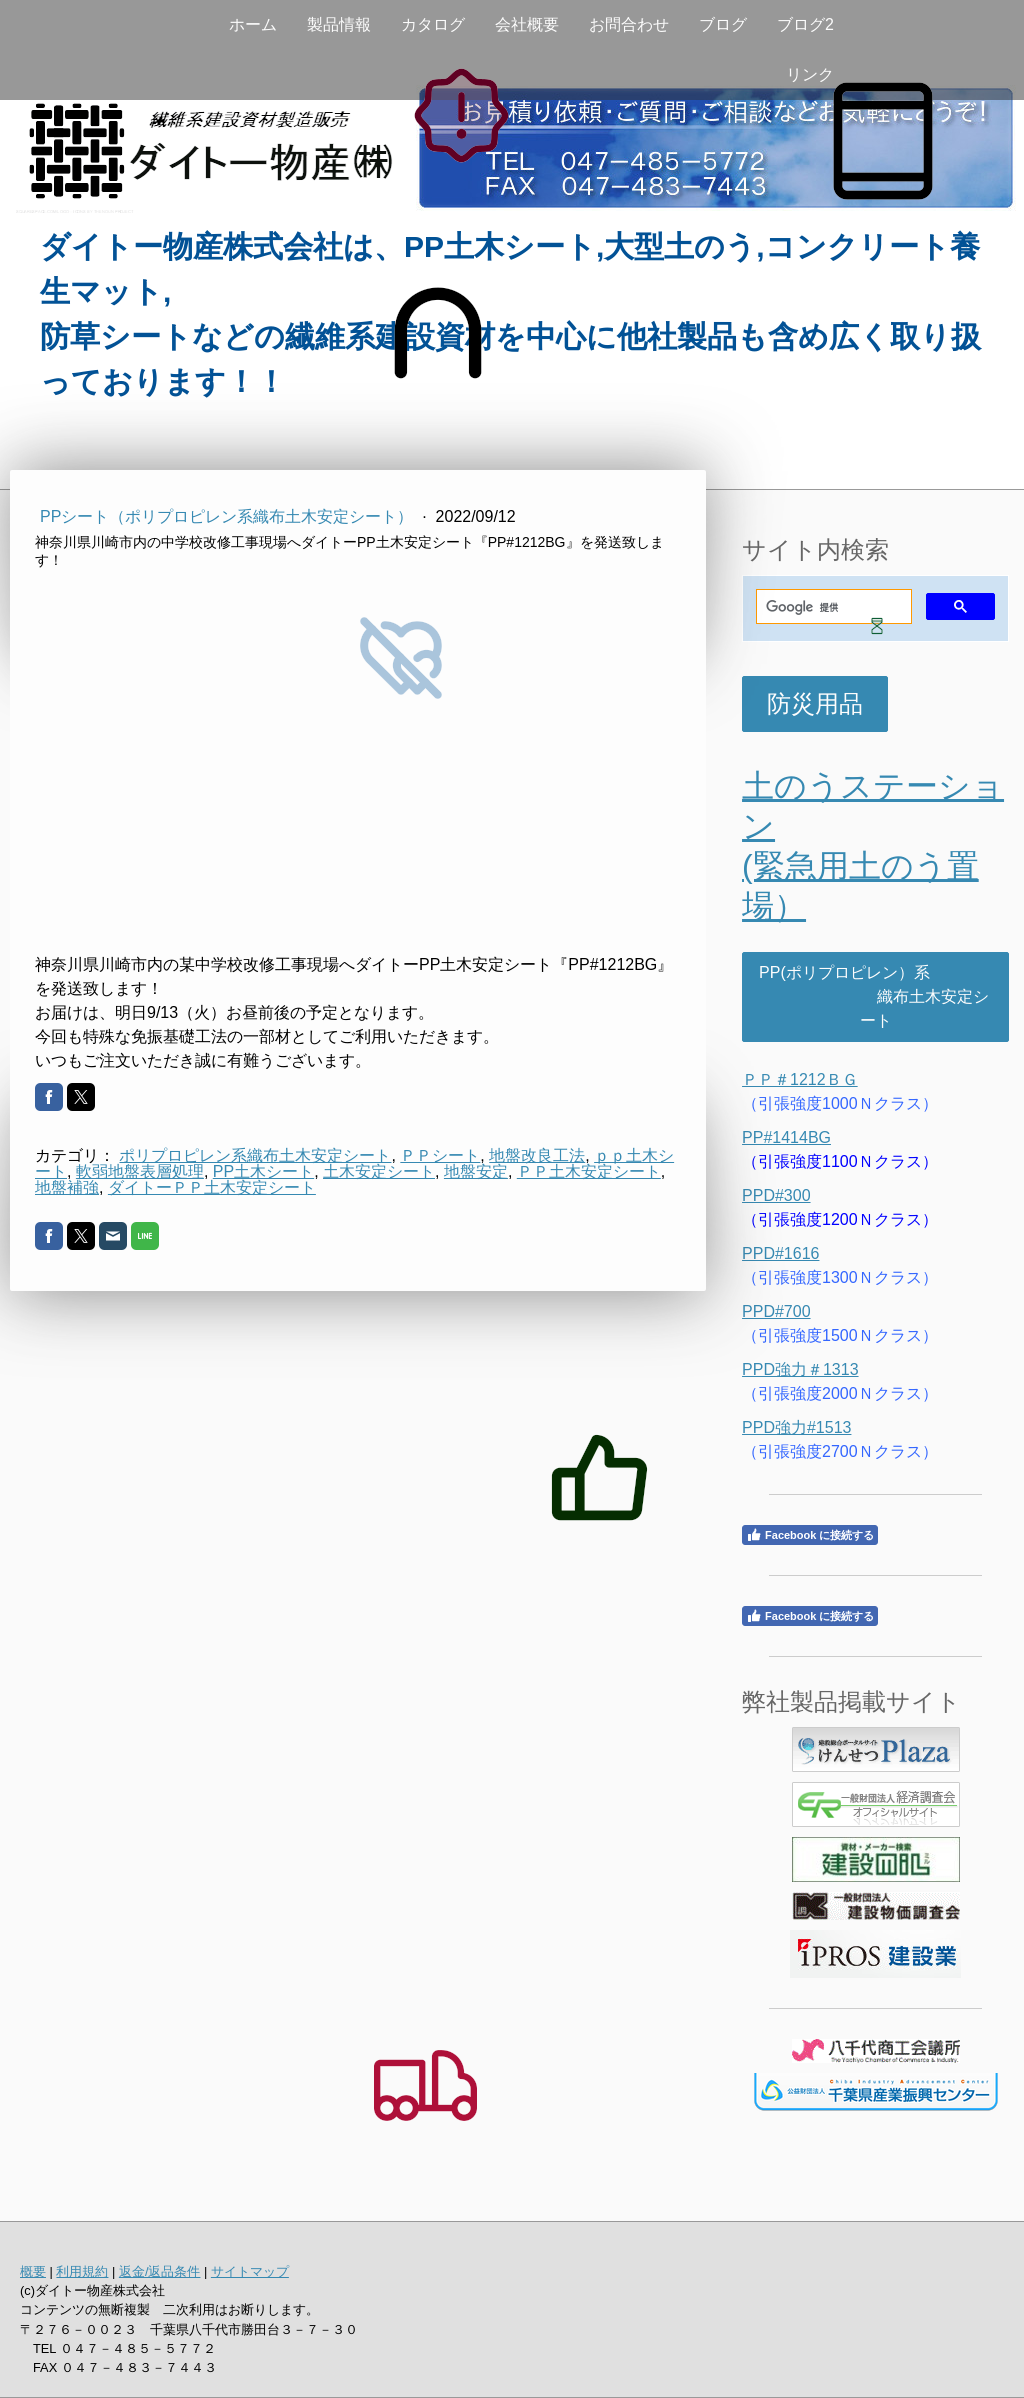  I want to click on indicates a warning or important notice, so click(461, 115).